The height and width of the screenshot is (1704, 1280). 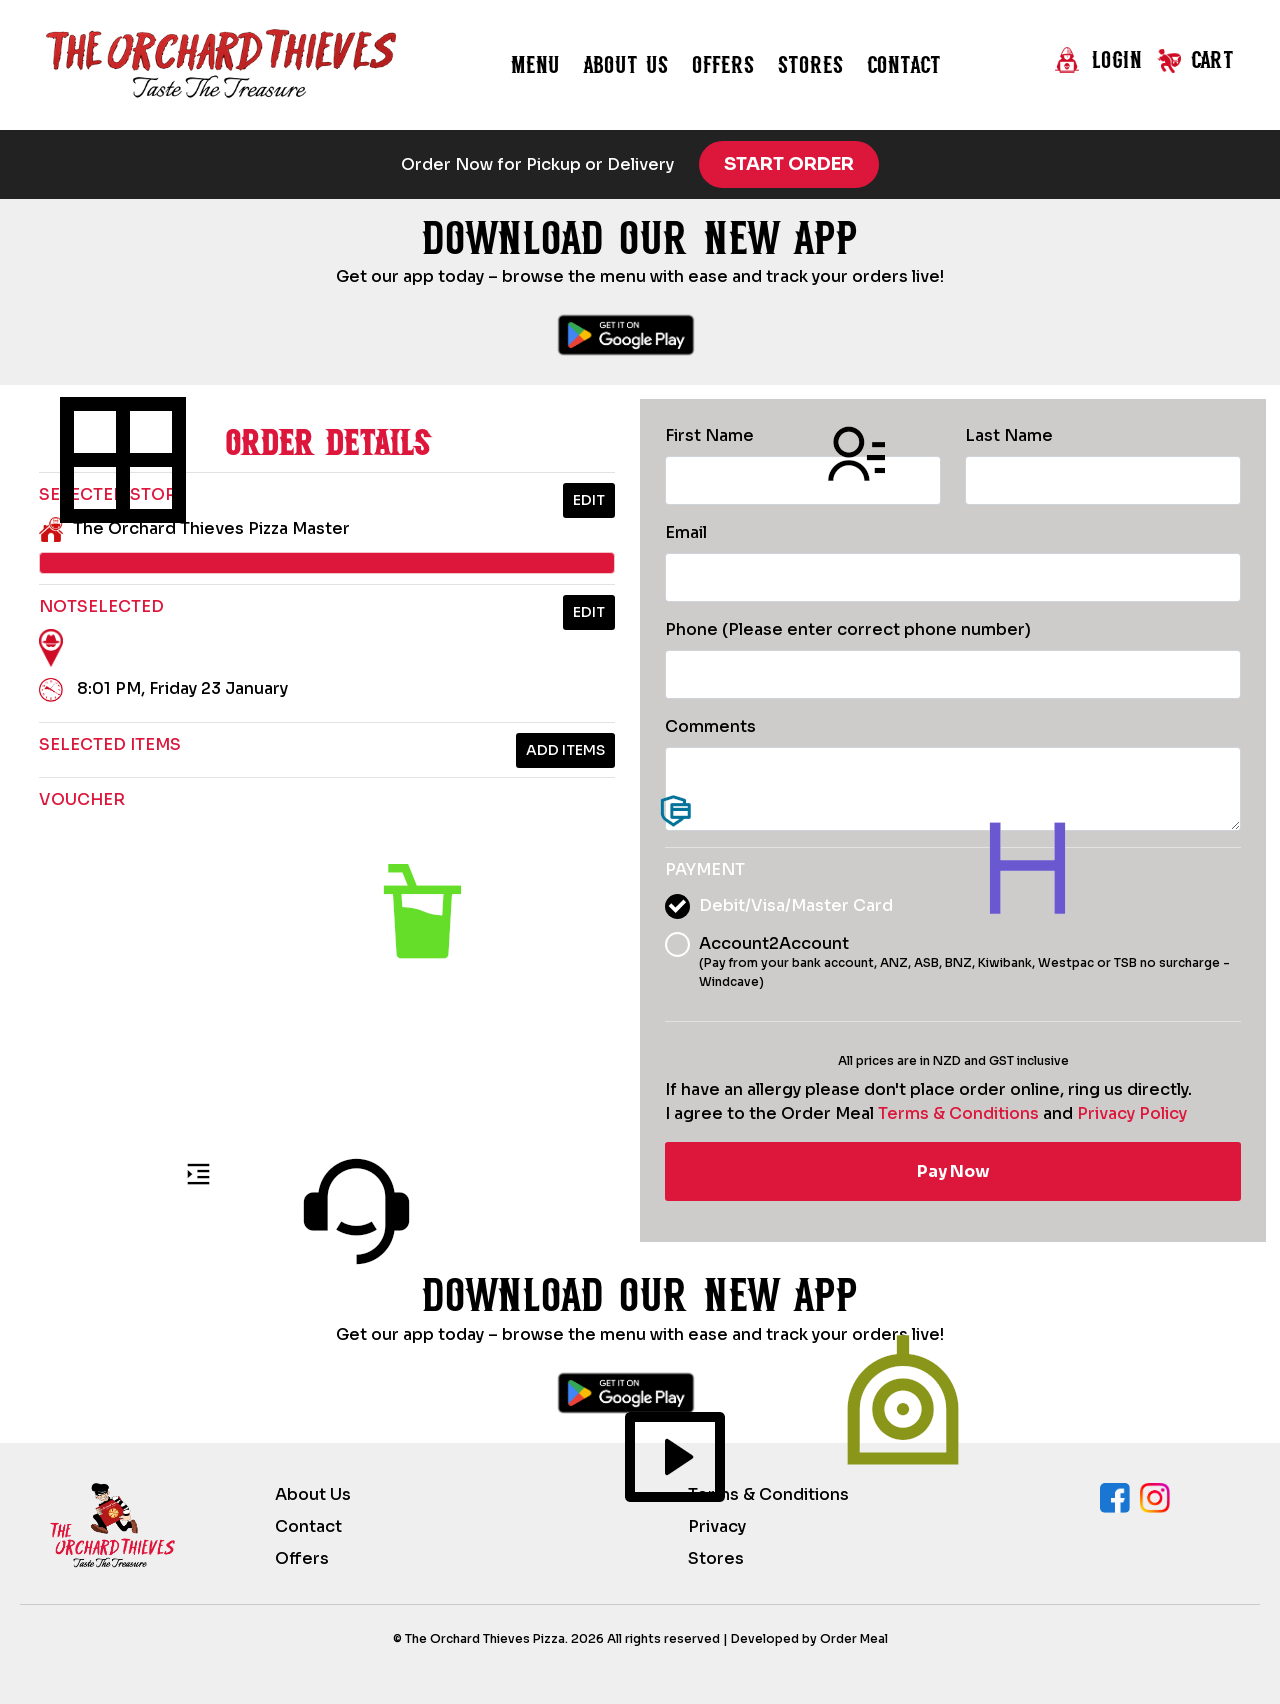 What do you see at coordinates (123, 460) in the screenshot?
I see `sign in with Microsoft account` at bounding box center [123, 460].